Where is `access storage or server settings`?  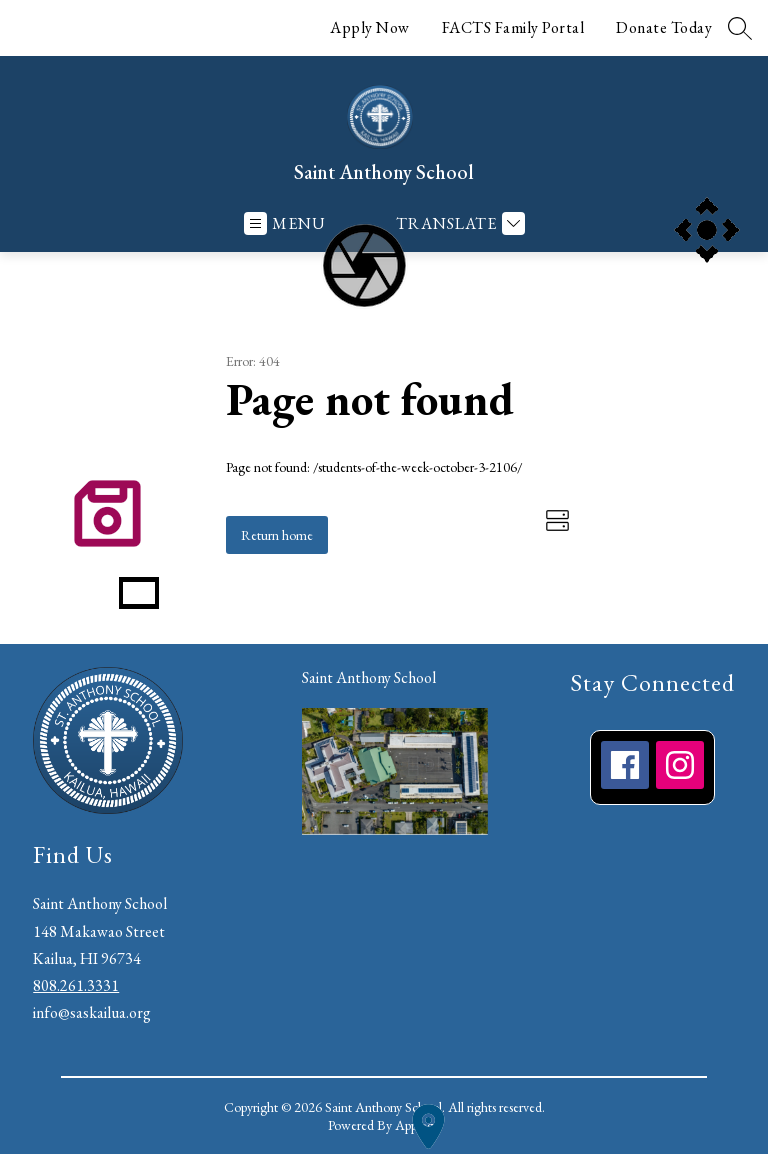
access storage or server settings is located at coordinates (557, 520).